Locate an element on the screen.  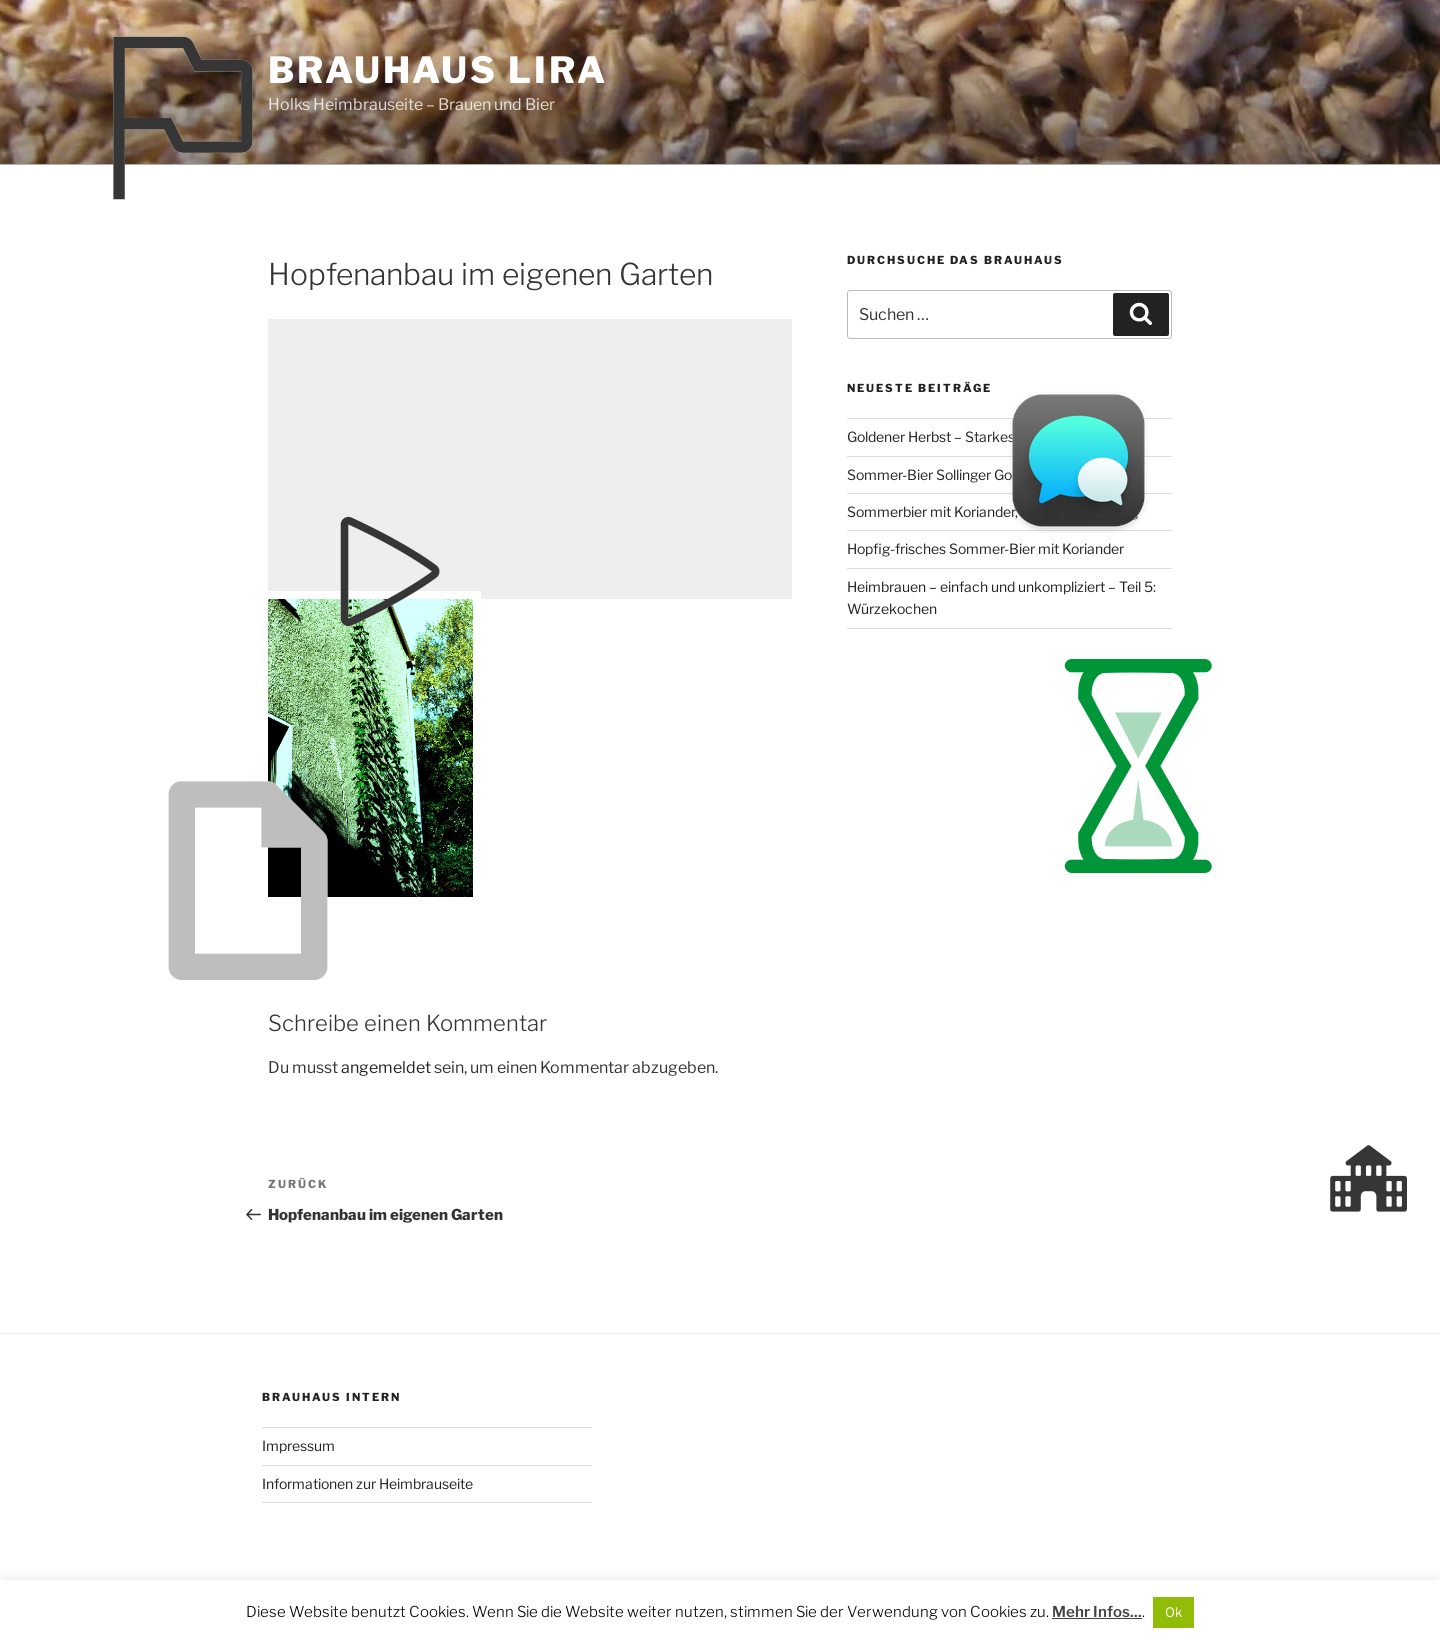
access screen time settings is located at coordinates (1145, 766).